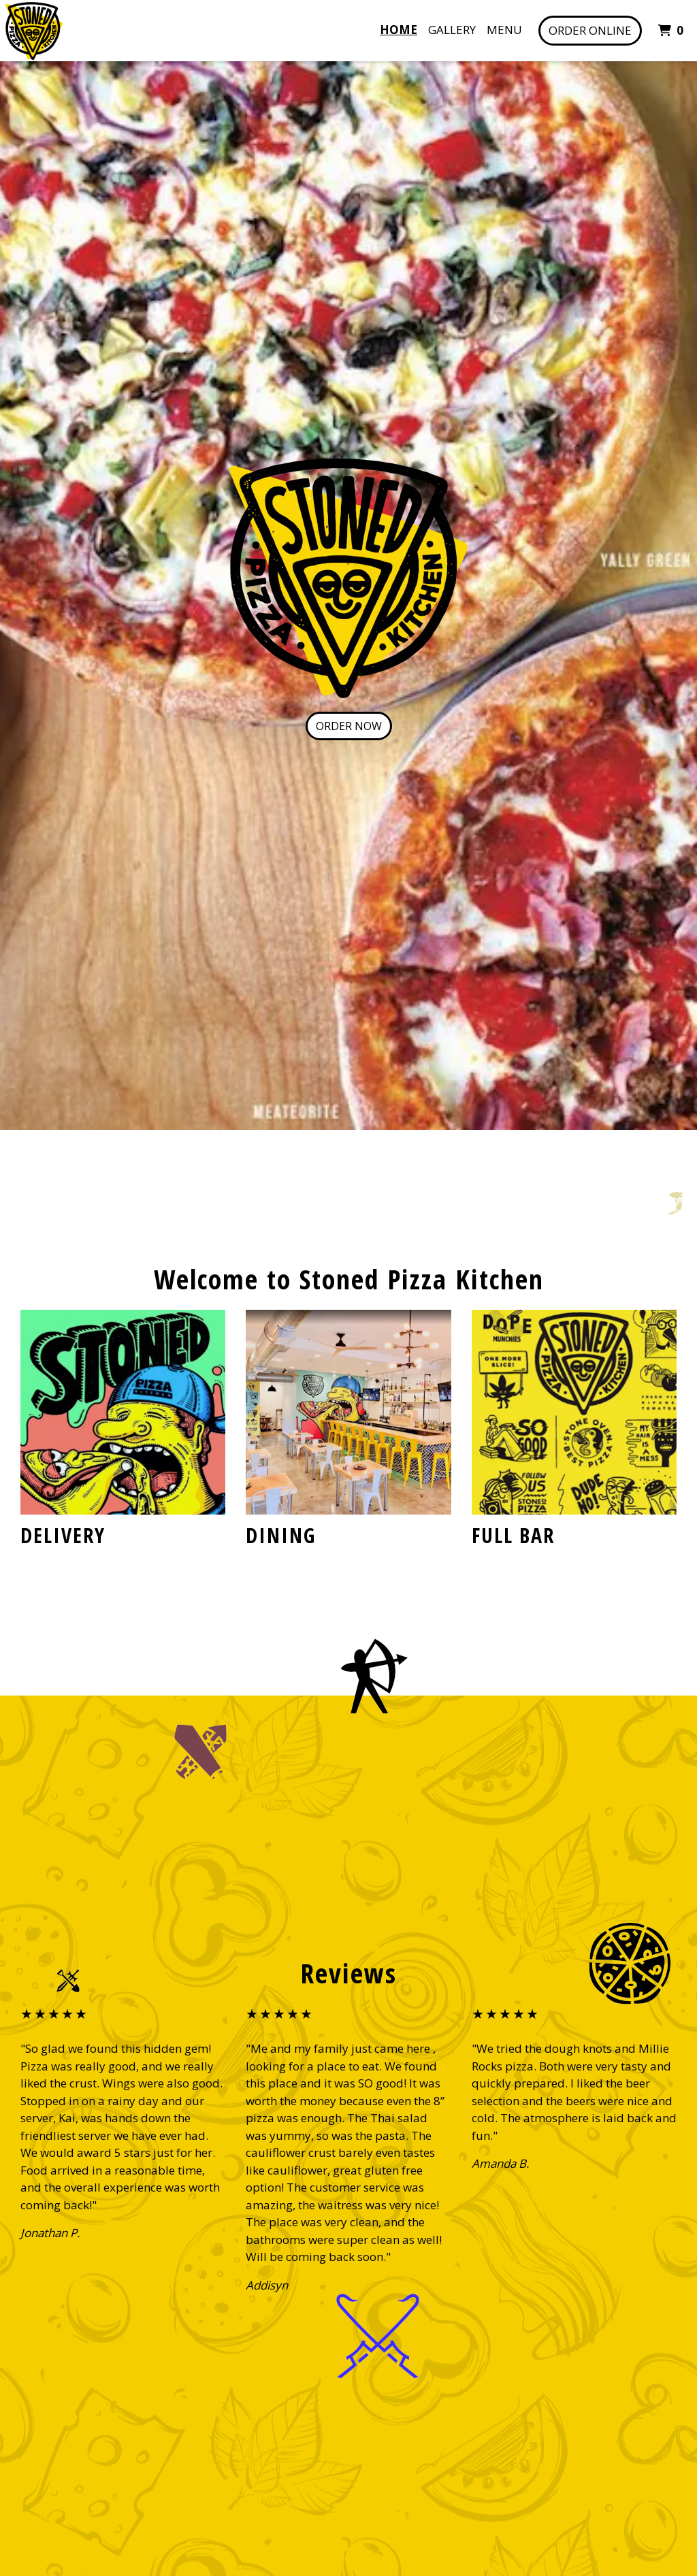  I want to click on access combat or adventure tools, so click(68, 1981).